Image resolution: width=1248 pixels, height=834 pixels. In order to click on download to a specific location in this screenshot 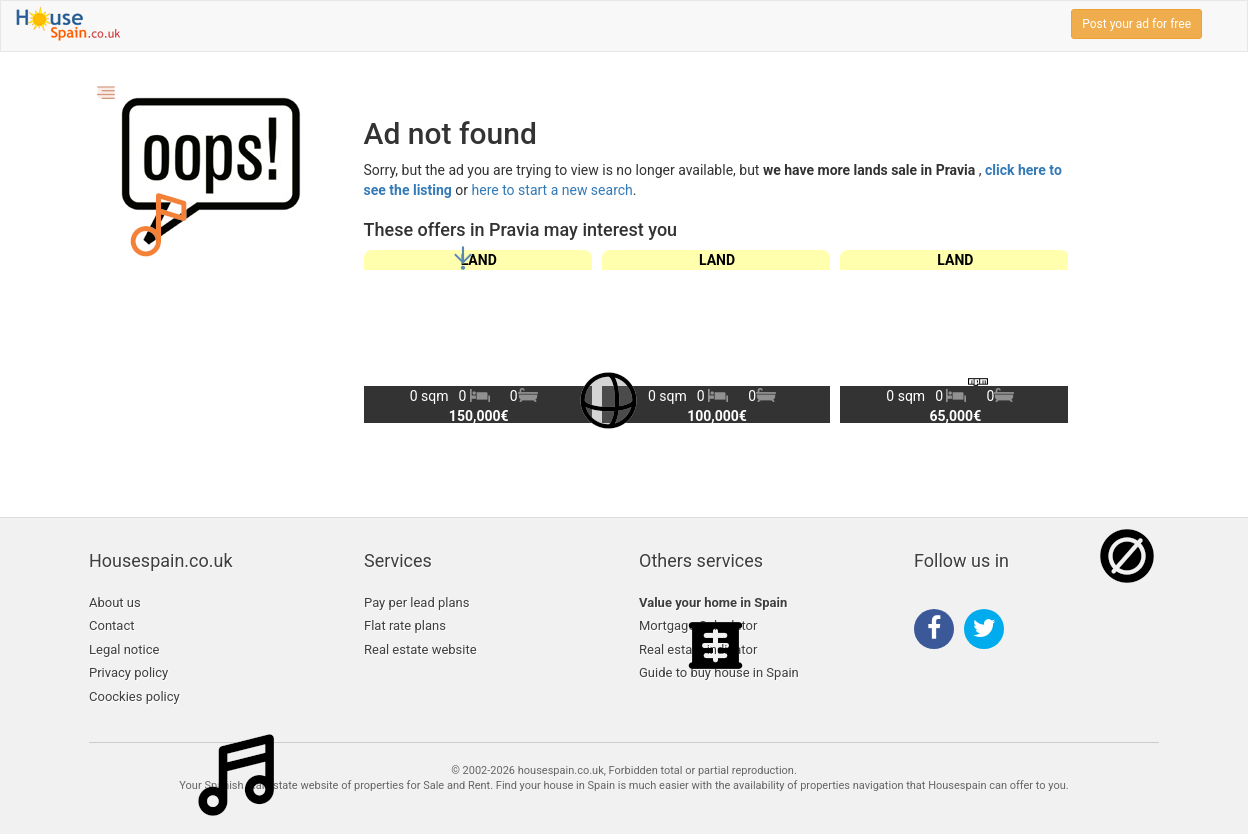, I will do `click(463, 258)`.